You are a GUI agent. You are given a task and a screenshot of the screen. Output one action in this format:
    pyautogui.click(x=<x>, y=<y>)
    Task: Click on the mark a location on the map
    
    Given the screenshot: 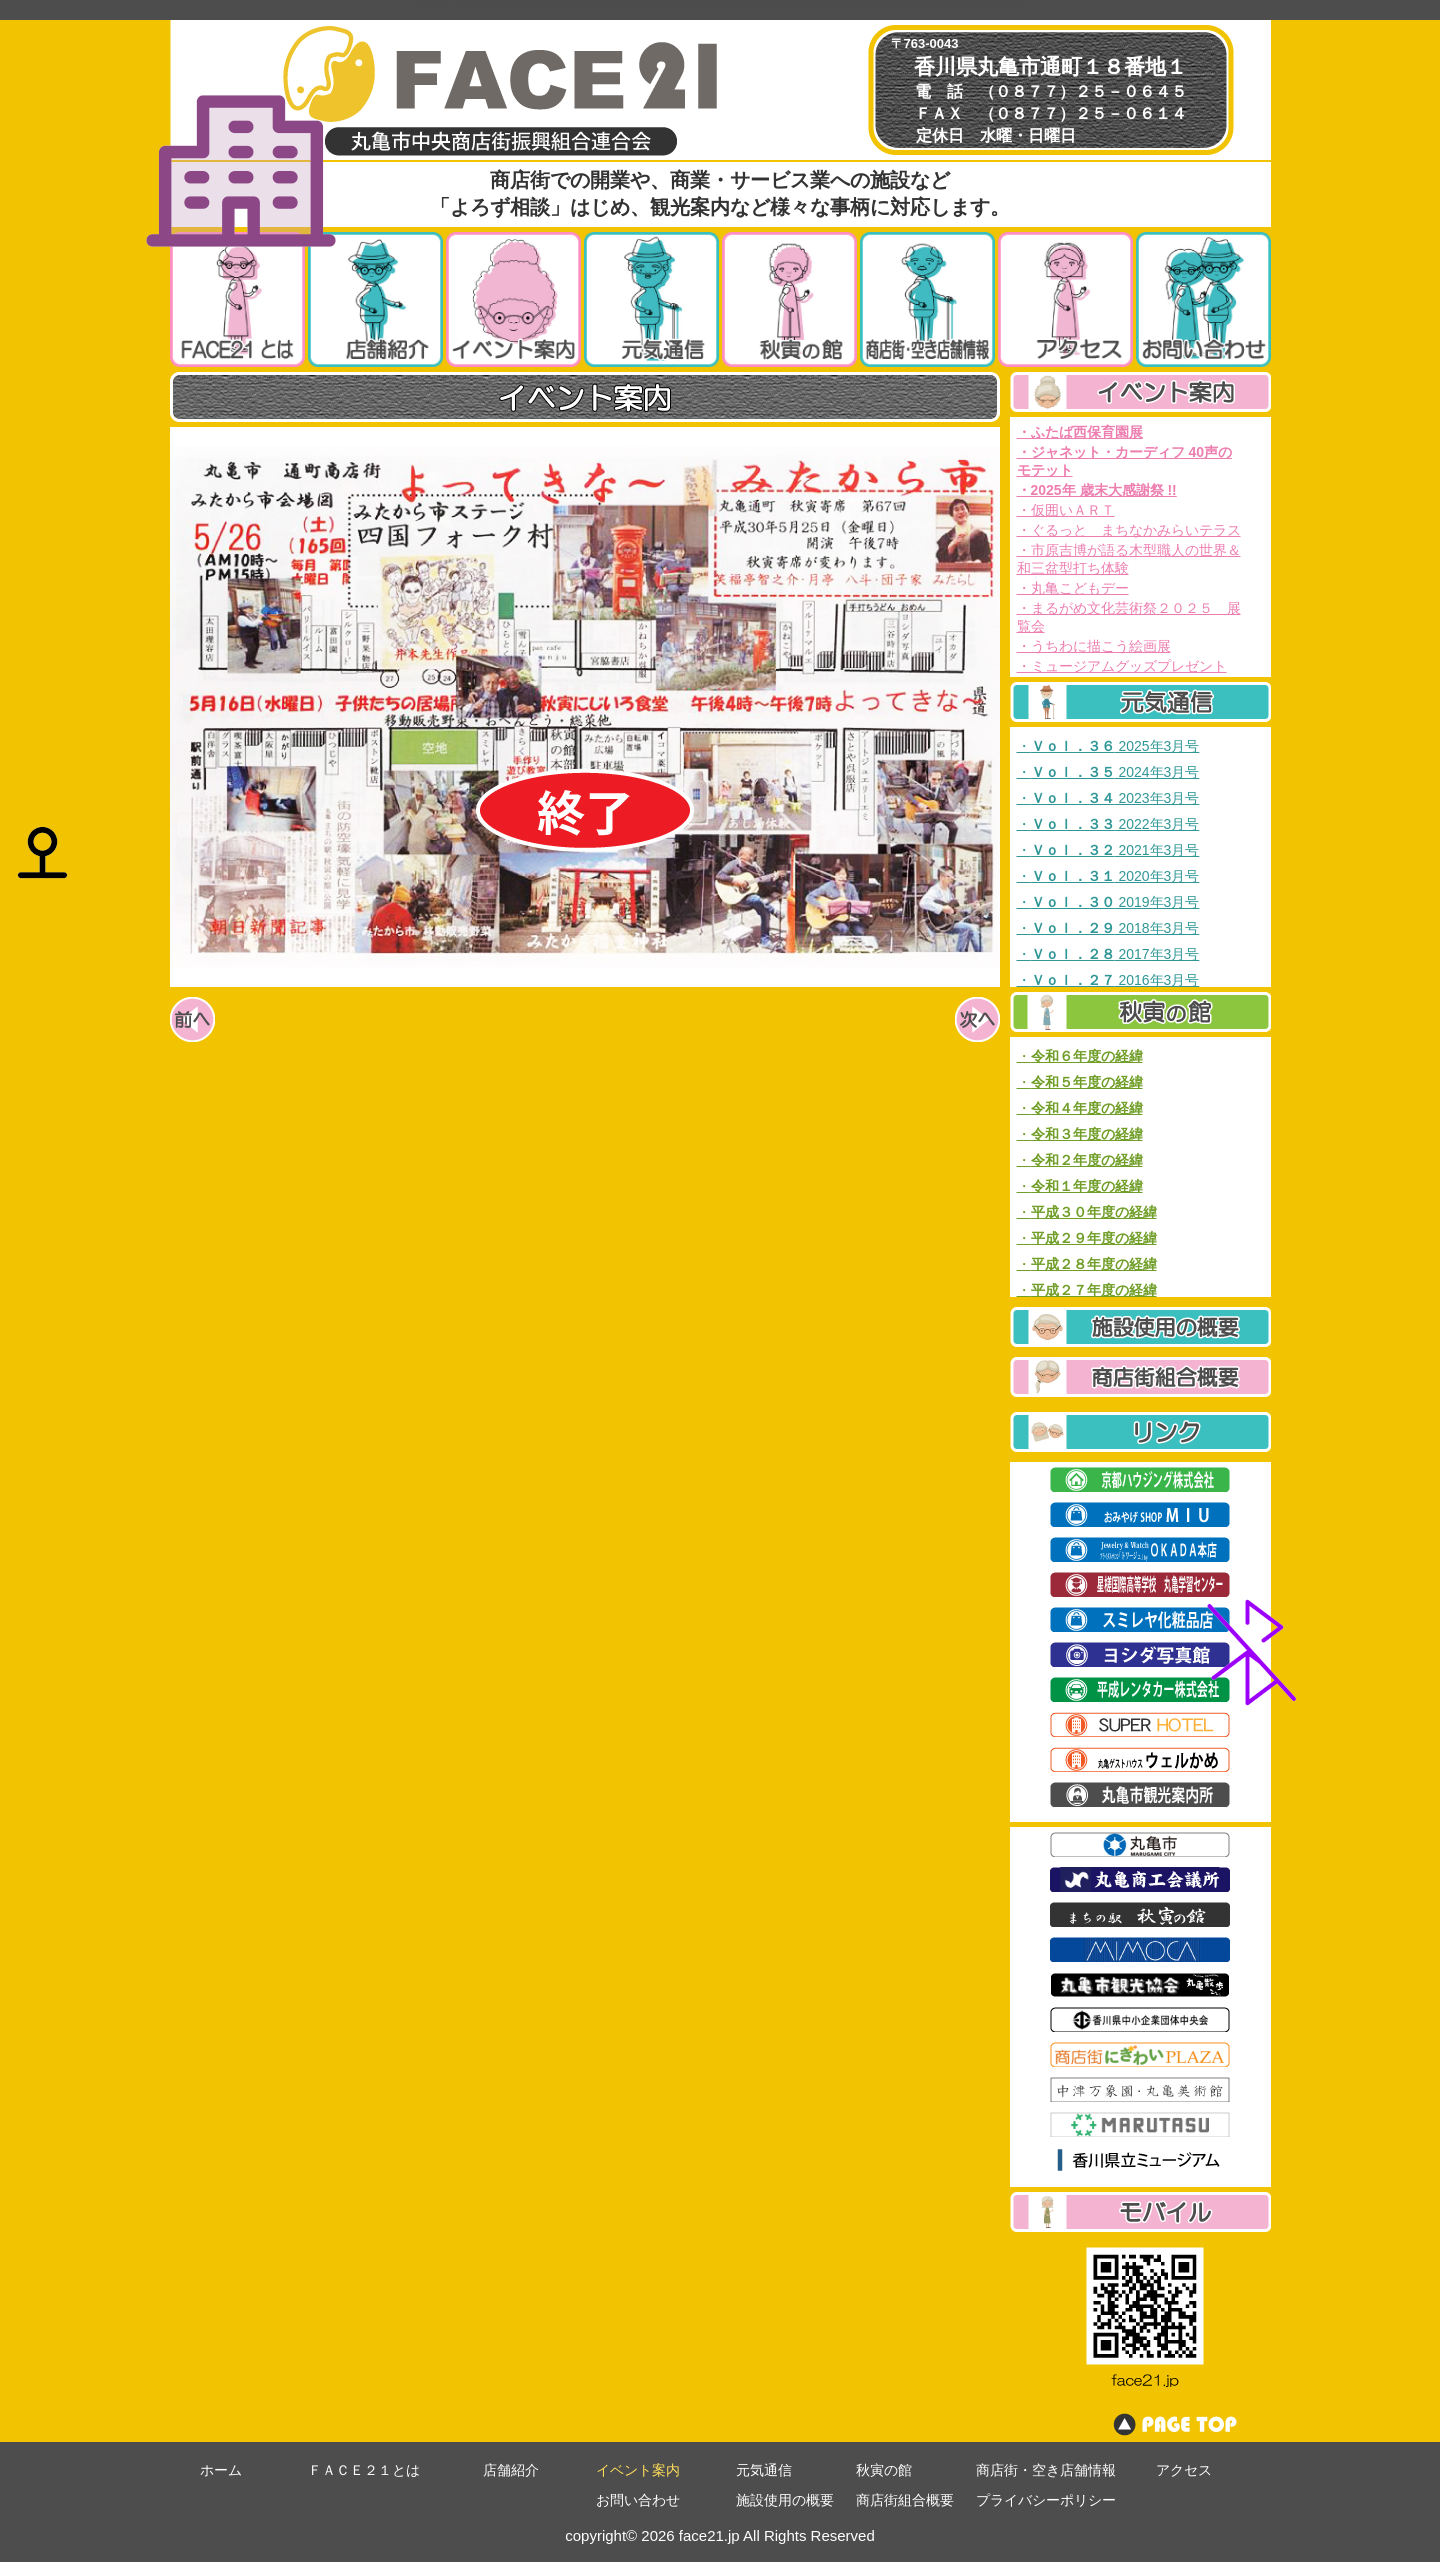 What is the action you would take?
    pyautogui.click(x=42, y=853)
    